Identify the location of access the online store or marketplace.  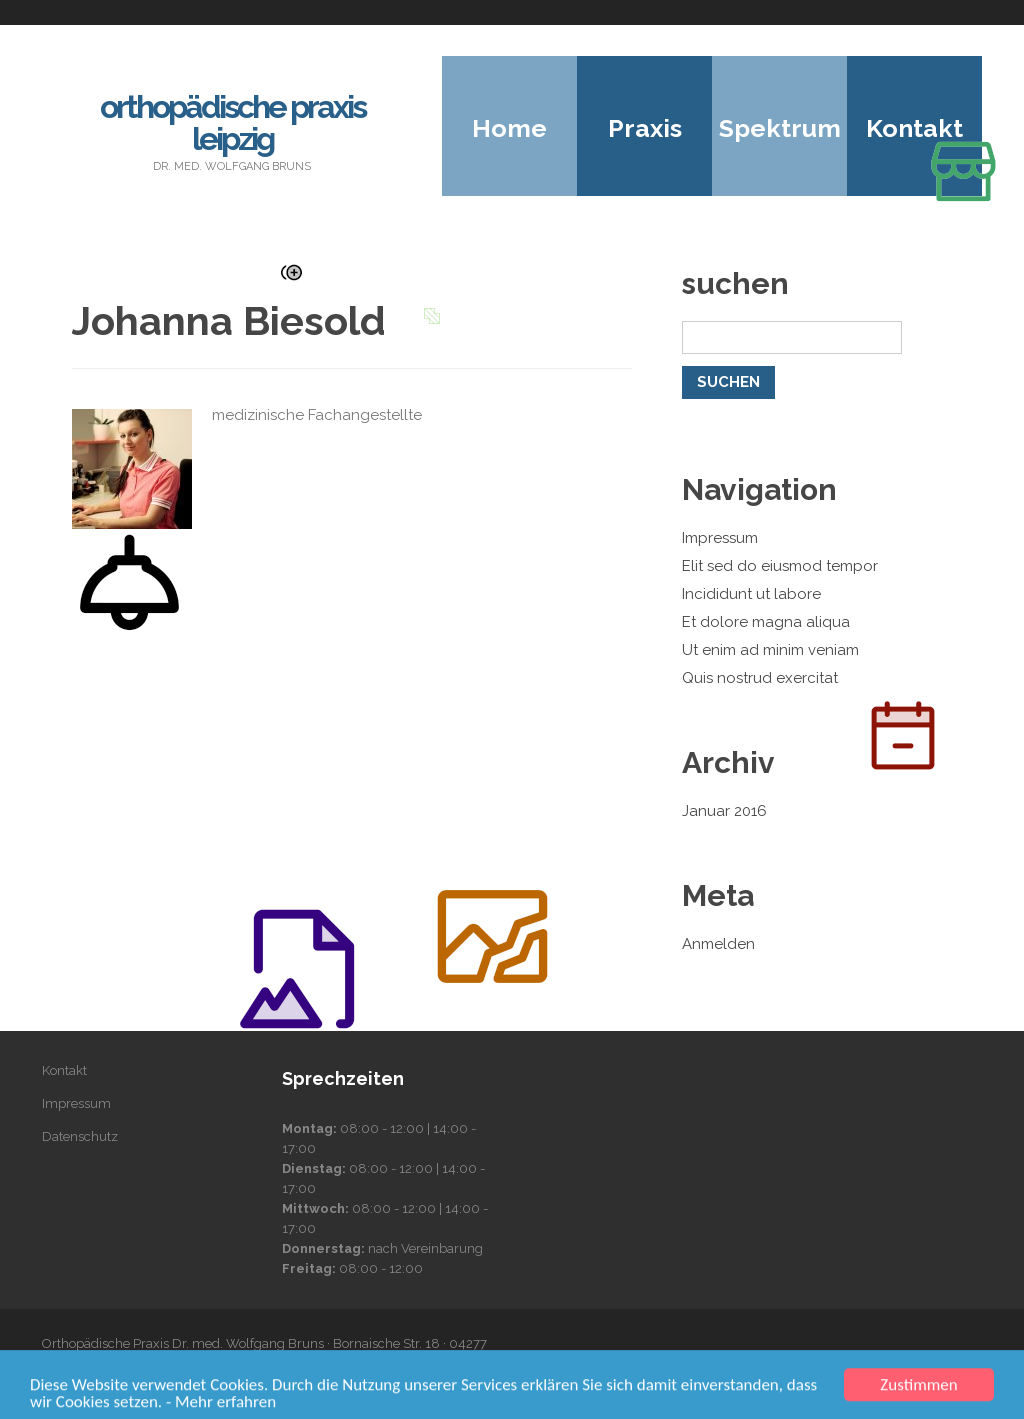
(963, 171).